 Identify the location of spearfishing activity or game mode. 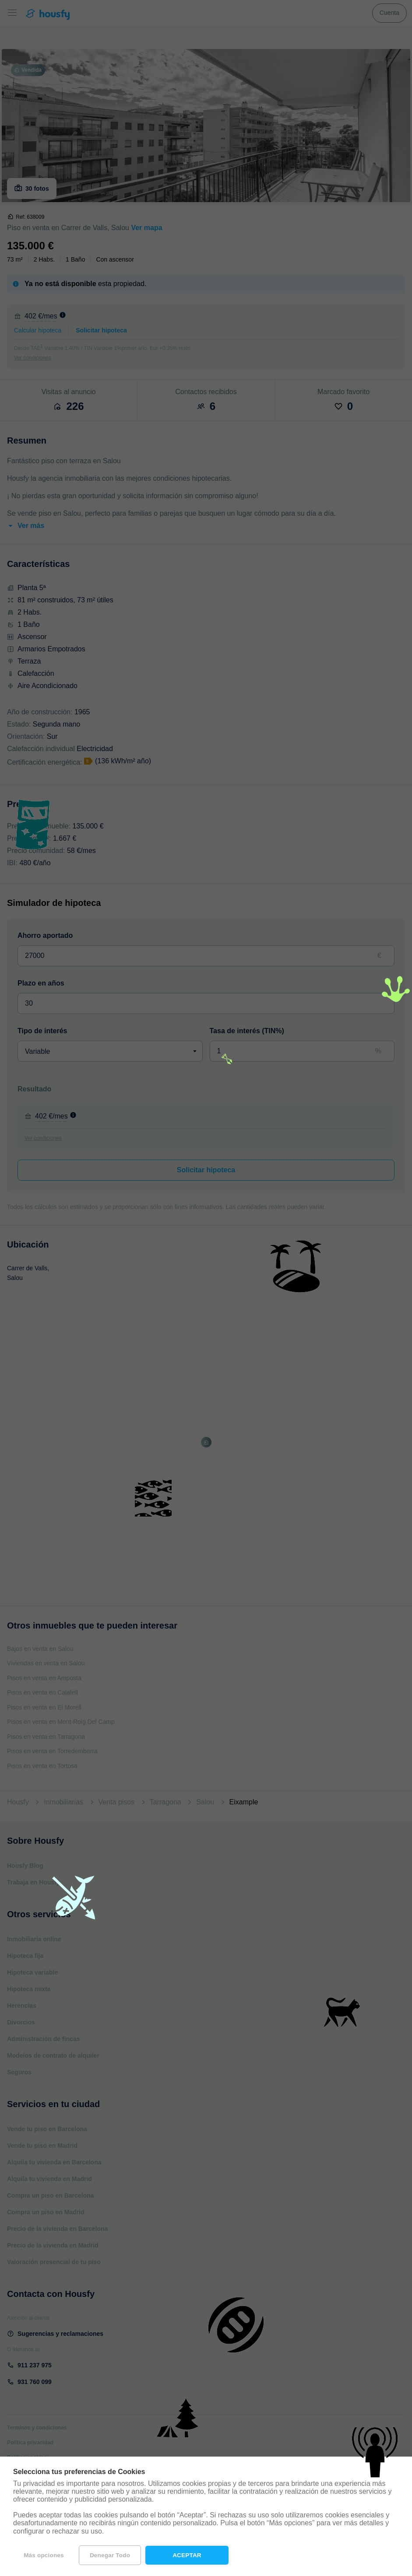
(74, 1898).